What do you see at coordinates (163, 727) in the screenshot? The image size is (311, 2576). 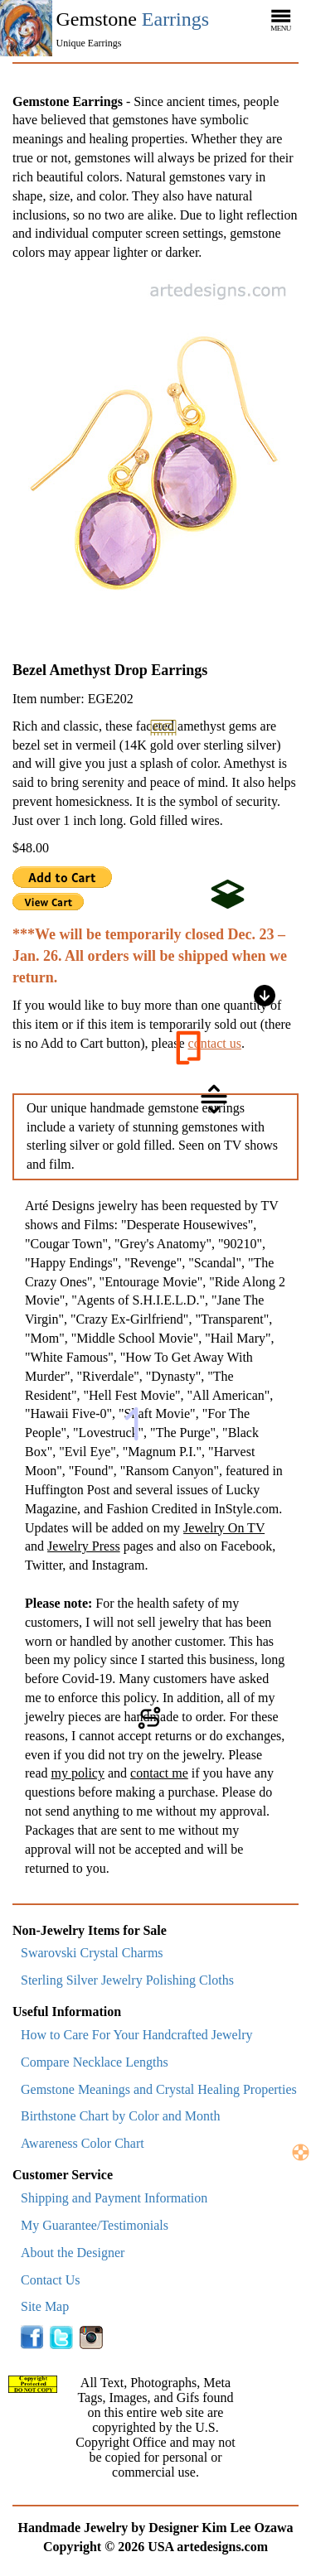 I see `view device memory or RAM usage` at bounding box center [163, 727].